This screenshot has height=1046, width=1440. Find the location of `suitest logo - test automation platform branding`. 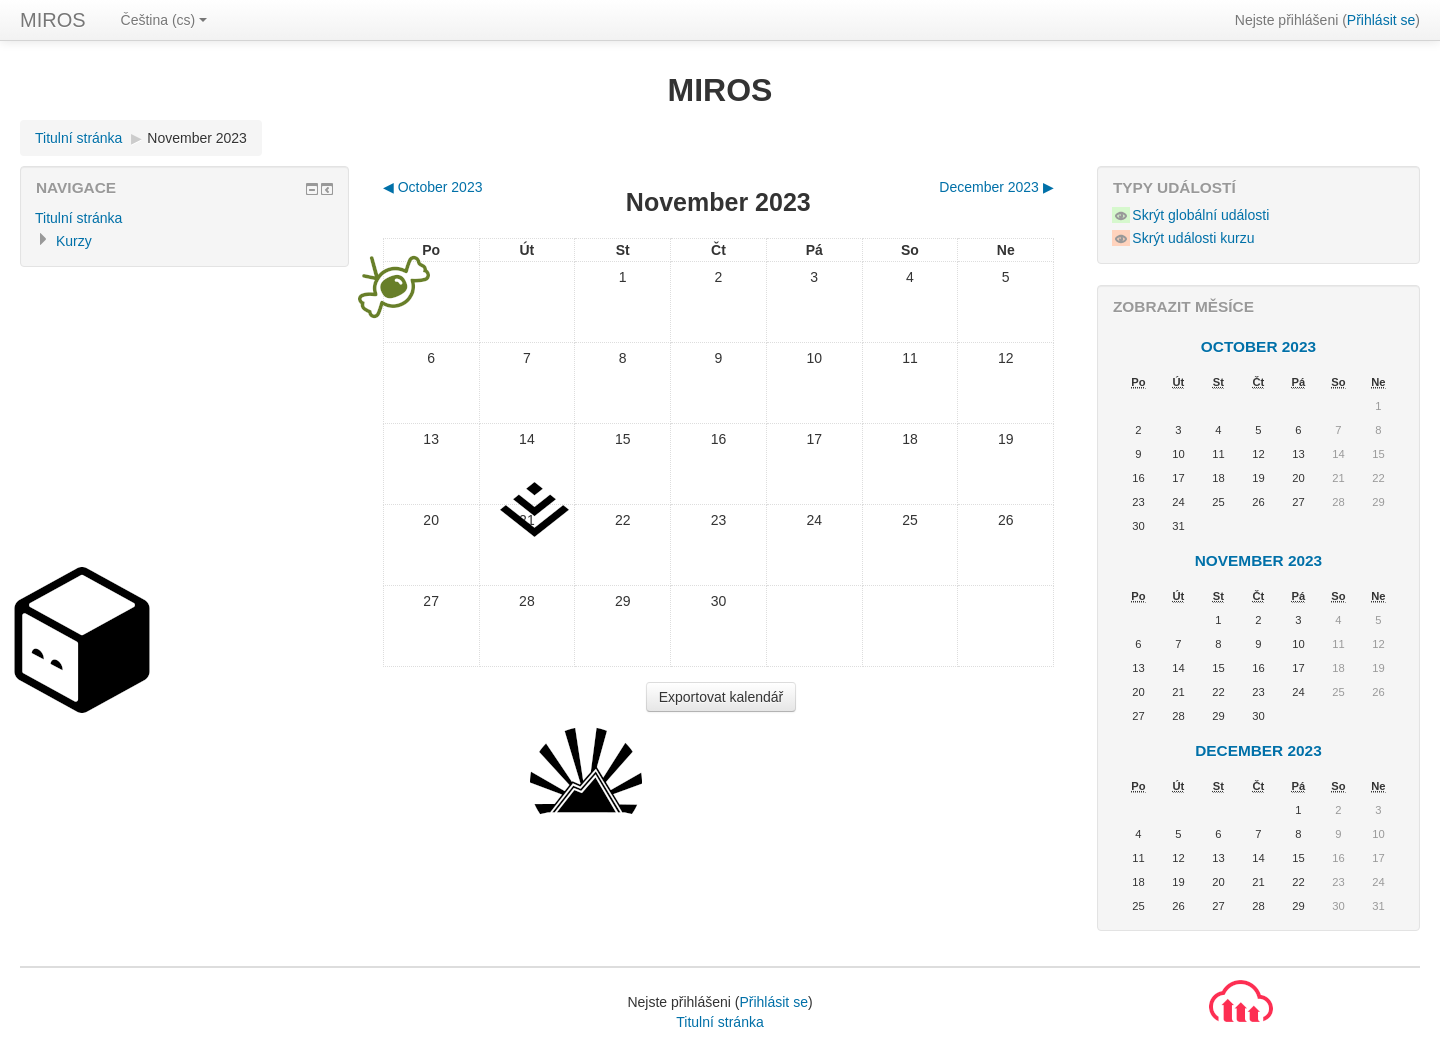

suitest logo - test automation platform branding is located at coordinates (394, 287).